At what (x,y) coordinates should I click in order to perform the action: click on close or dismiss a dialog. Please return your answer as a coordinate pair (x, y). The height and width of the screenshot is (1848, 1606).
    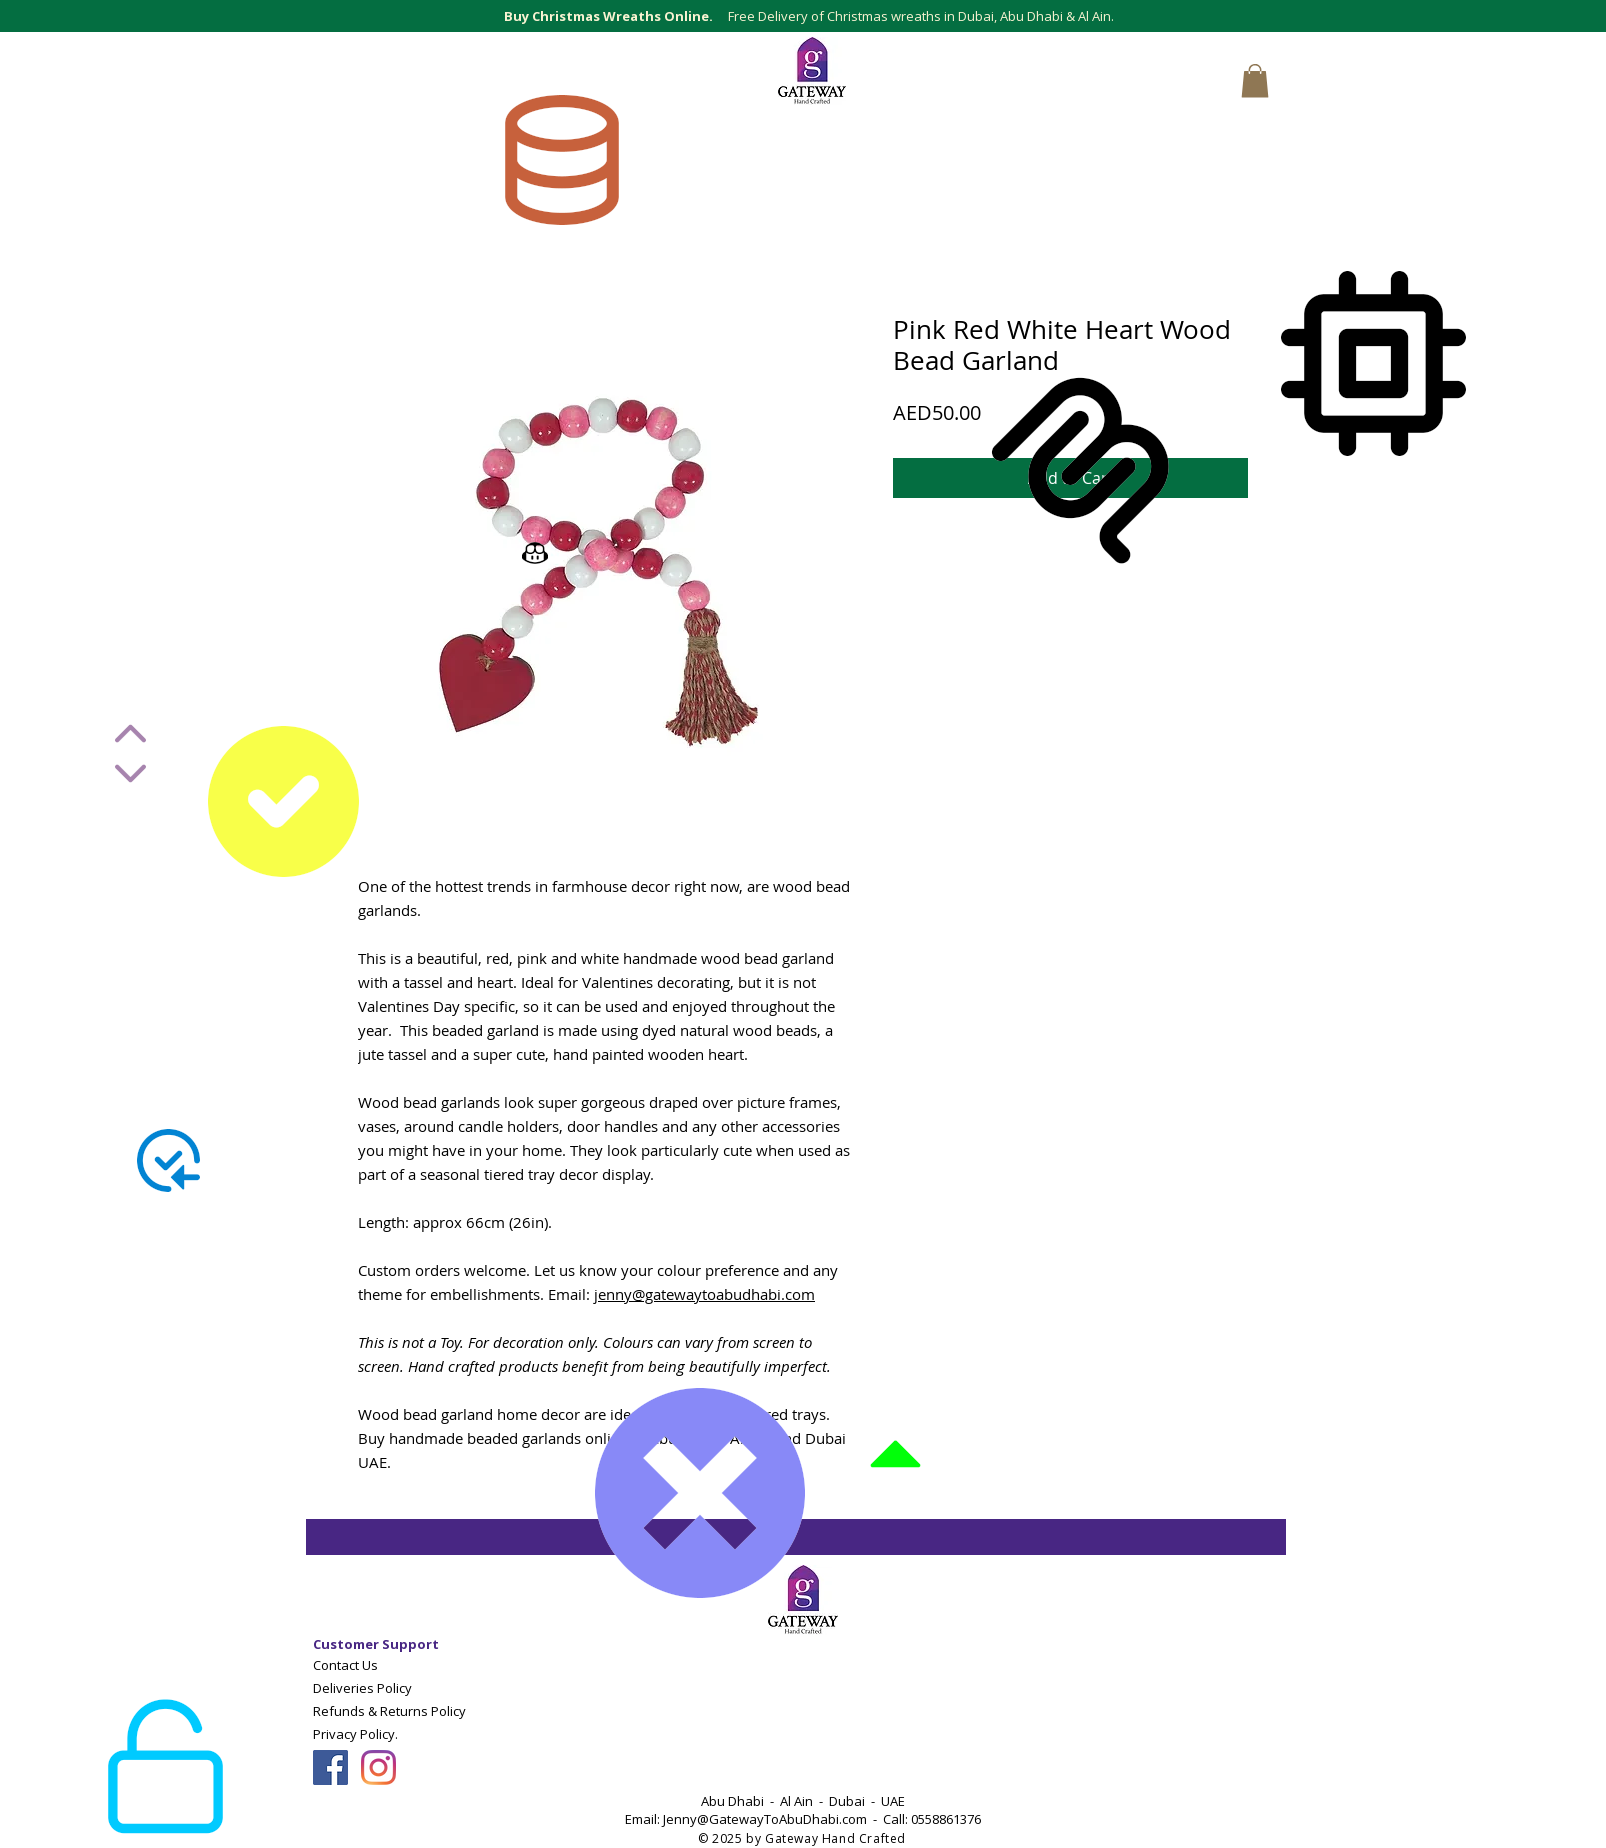
    Looking at the image, I should click on (700, 1493).